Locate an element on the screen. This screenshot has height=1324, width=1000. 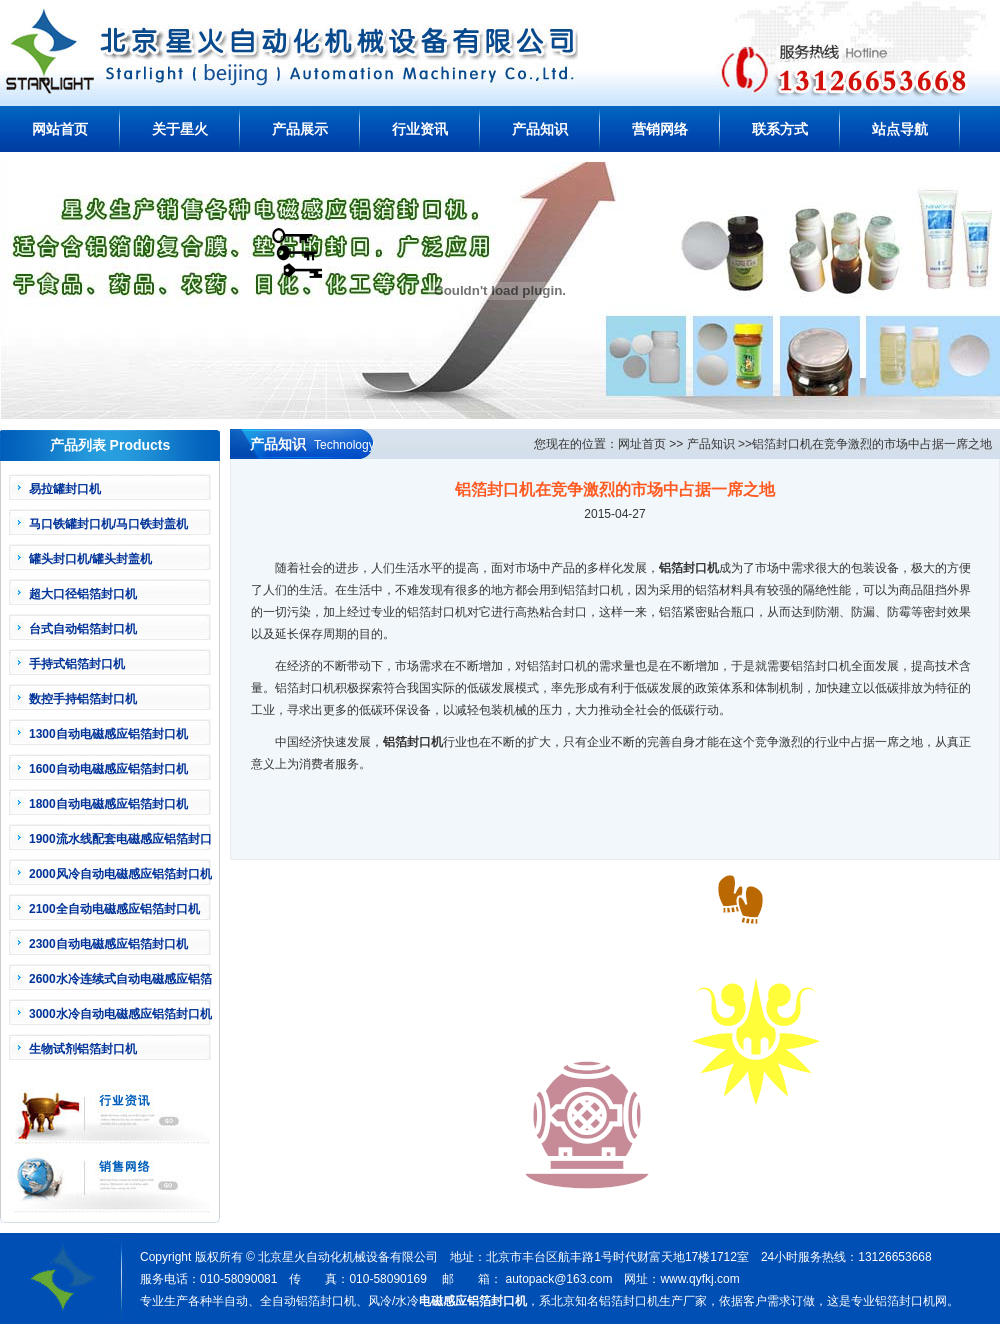
winter gear or cold weather equipment category is located at coordinates (740, 899).